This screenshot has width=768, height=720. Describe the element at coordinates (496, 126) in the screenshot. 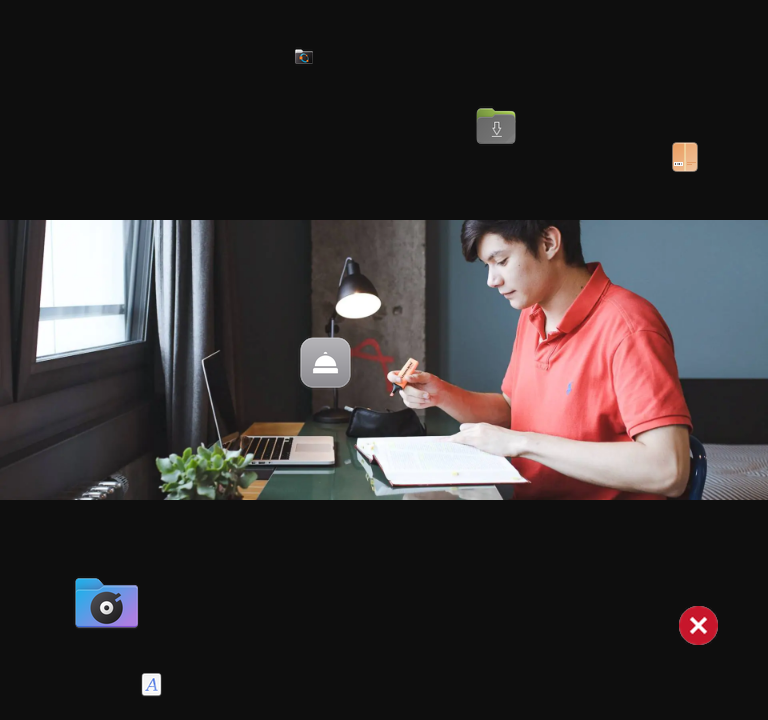

I see `open your downloads folder` at that location.